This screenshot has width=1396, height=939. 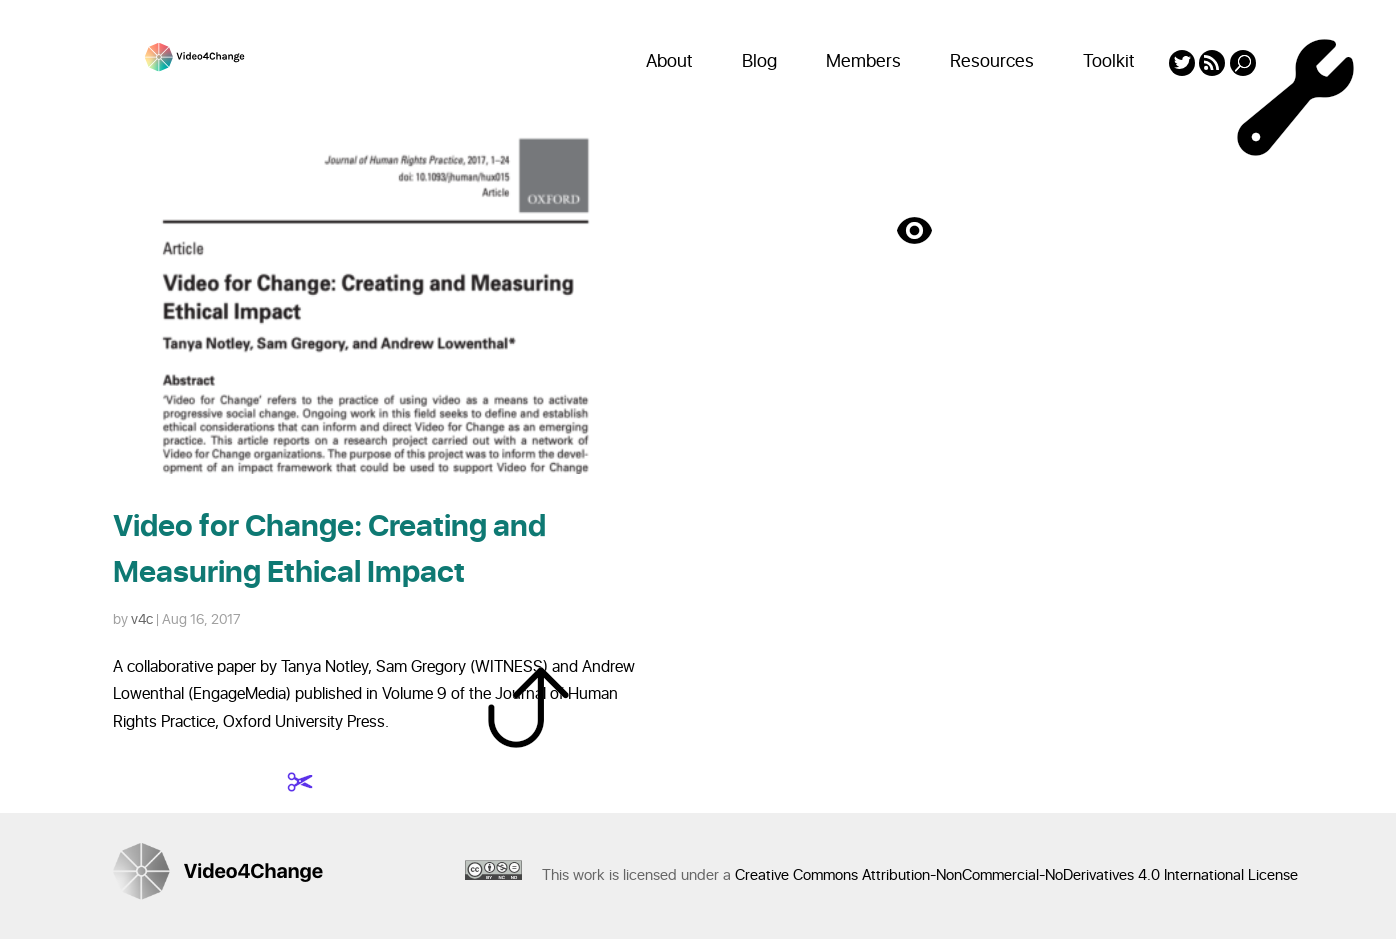 I want to click on view or preview content, so click(x=914, y=230).